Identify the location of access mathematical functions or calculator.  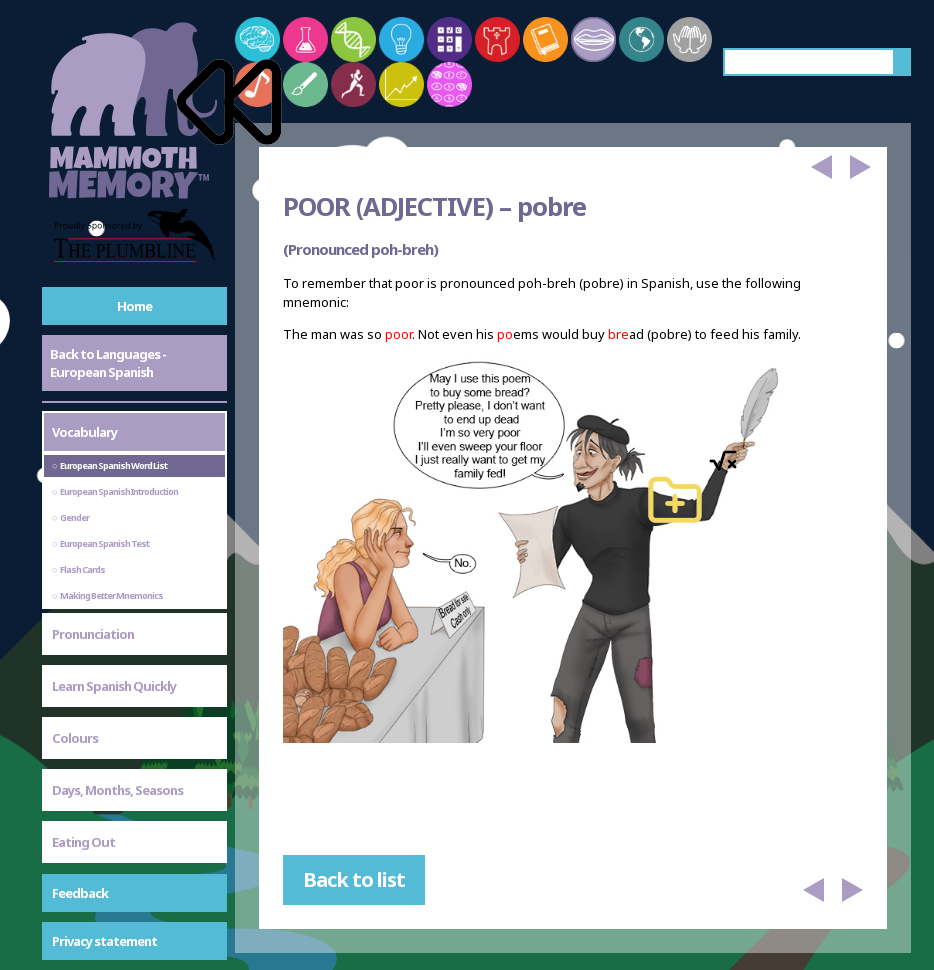
(723, 461).